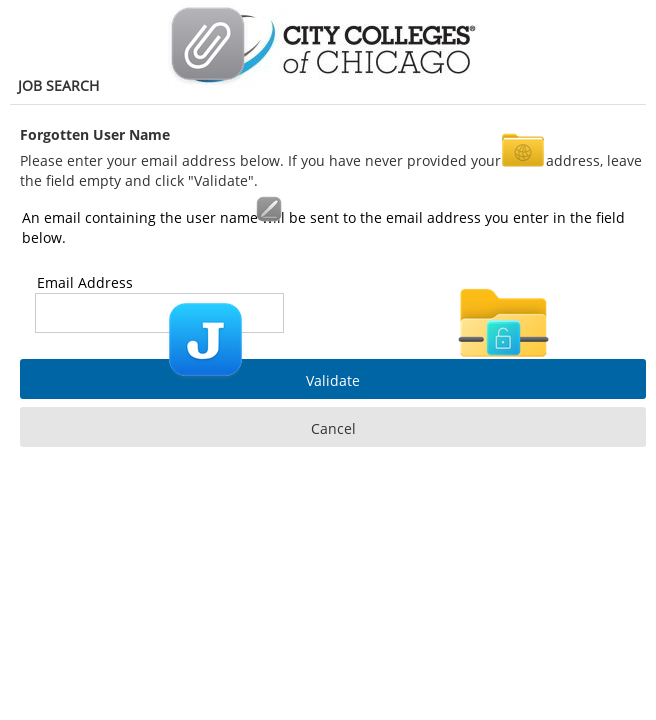 Image resolution: width=656 pixels, height=720 pixels. Describe the element at coordinates (269, 209) in the screenshot. I see `open Pages for document editing` at that location.